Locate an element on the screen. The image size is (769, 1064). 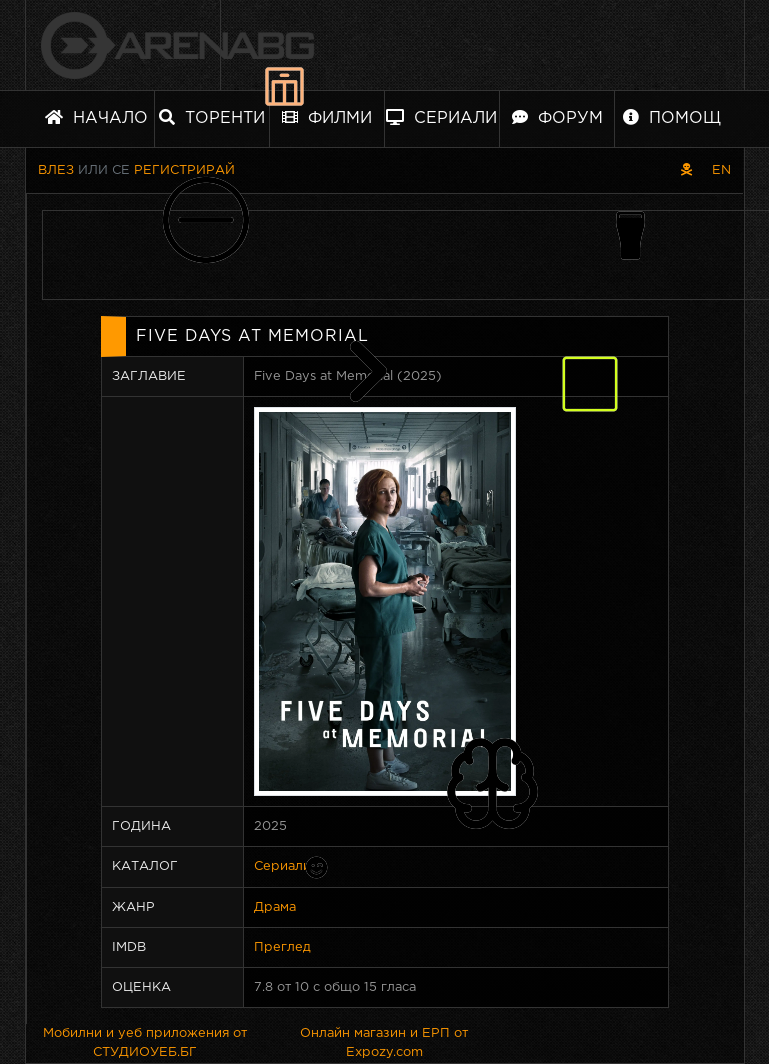
indicates access is restricted or blocked is located at coordinates (206, 220).